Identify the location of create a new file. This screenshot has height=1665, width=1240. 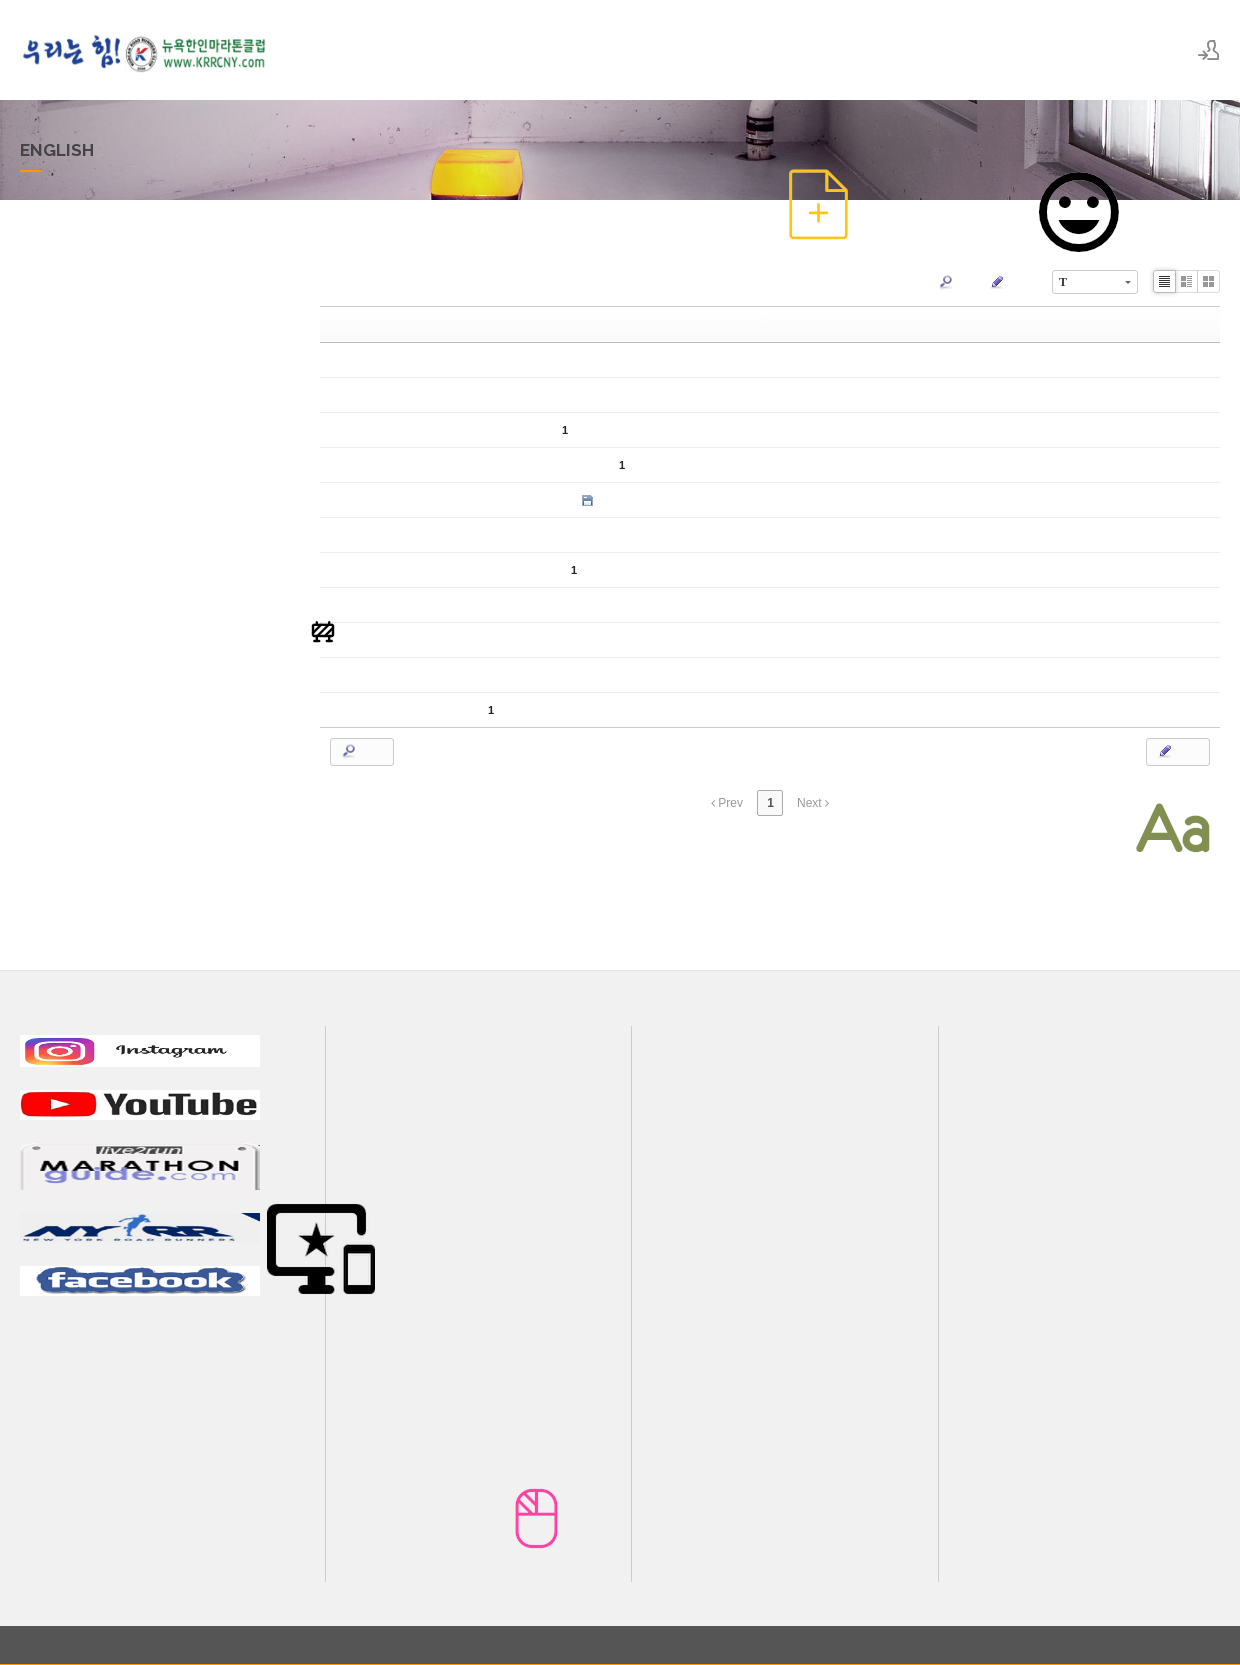
(818, 204).